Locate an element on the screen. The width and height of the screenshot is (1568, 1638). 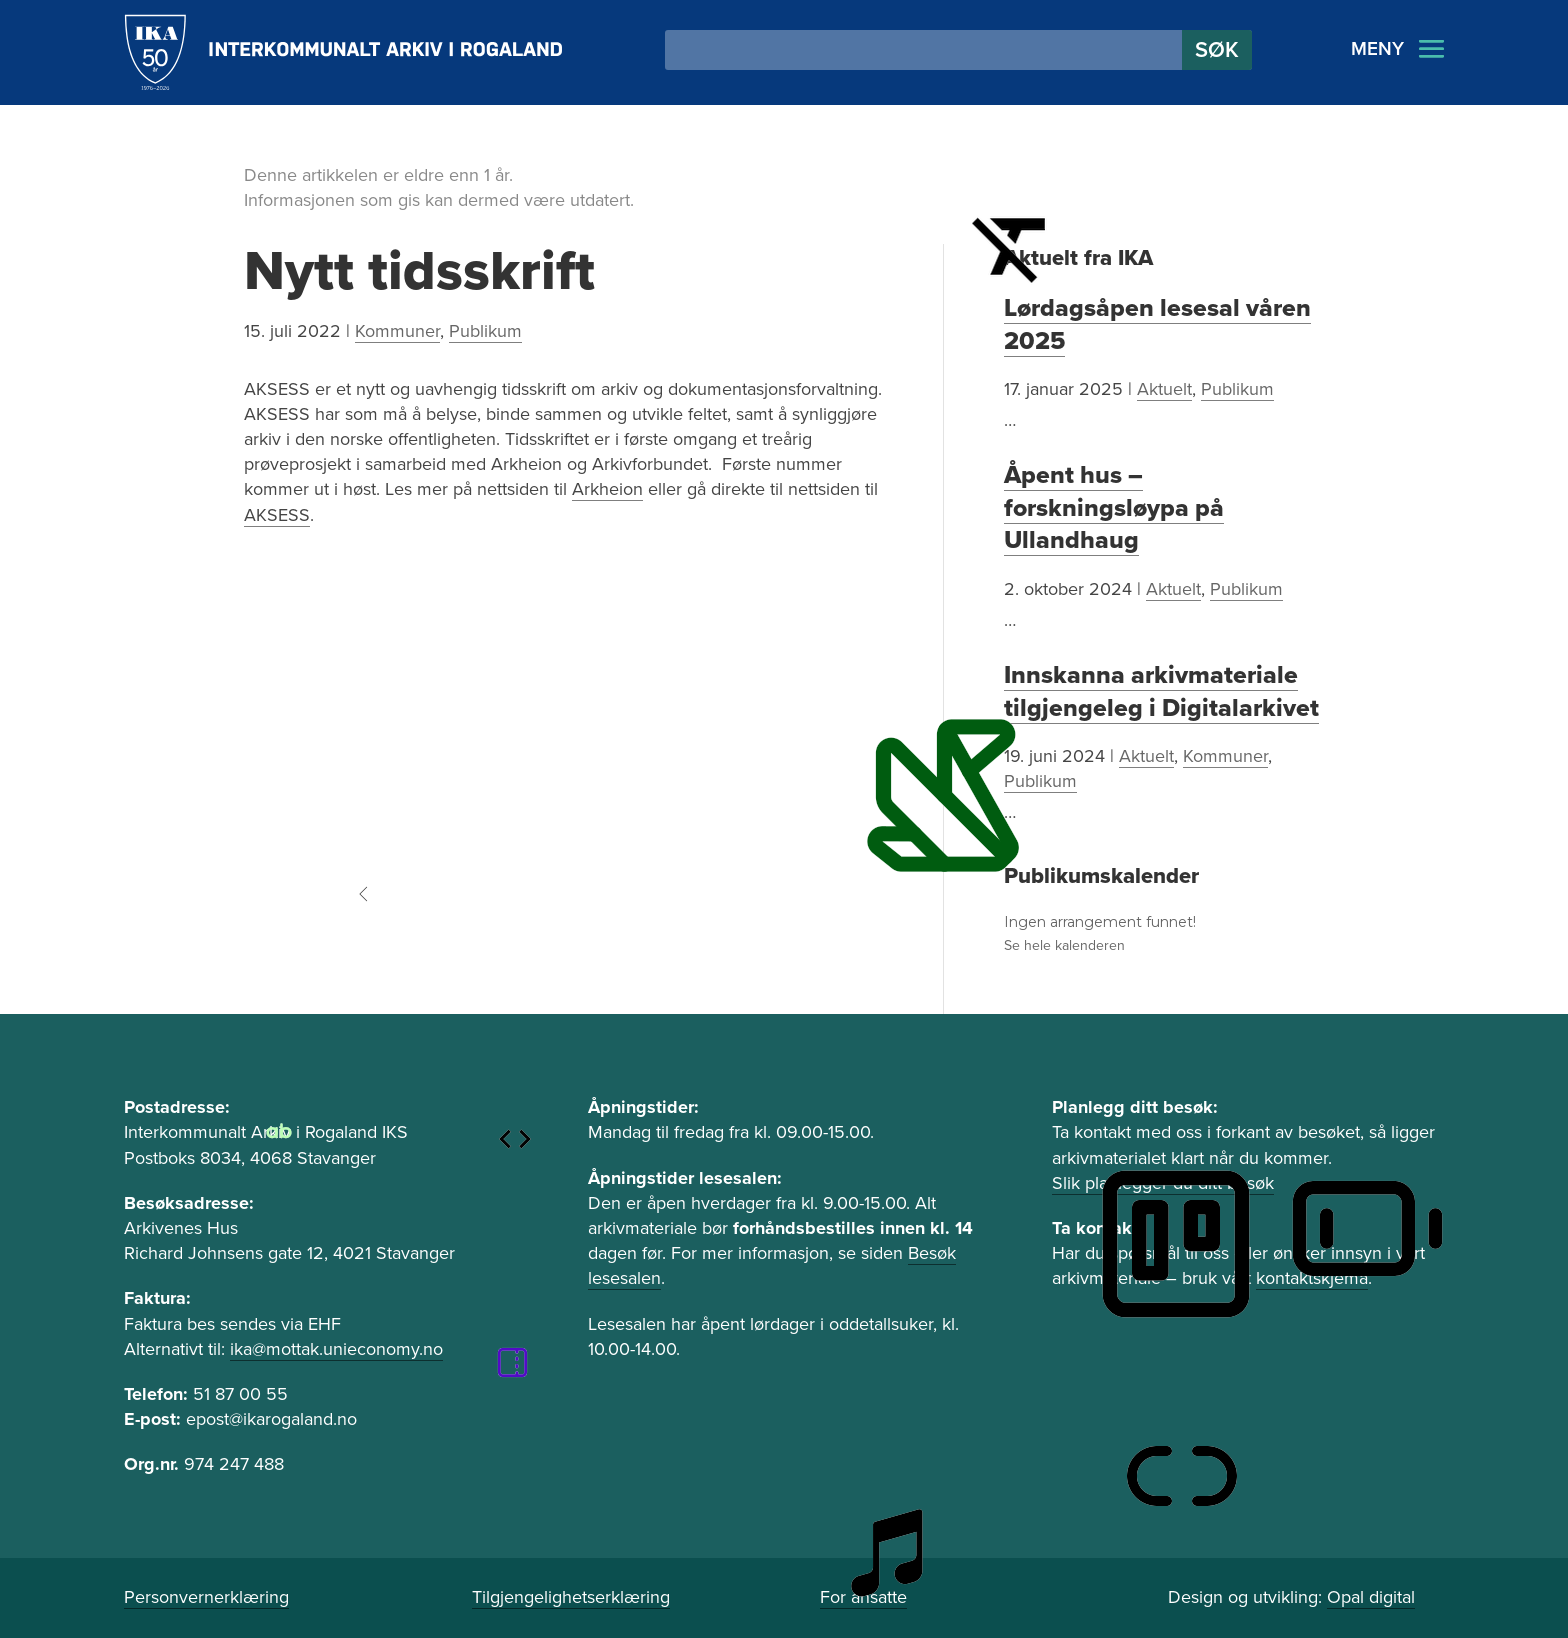
clear text formatting is located at coordinates (1012, 246).